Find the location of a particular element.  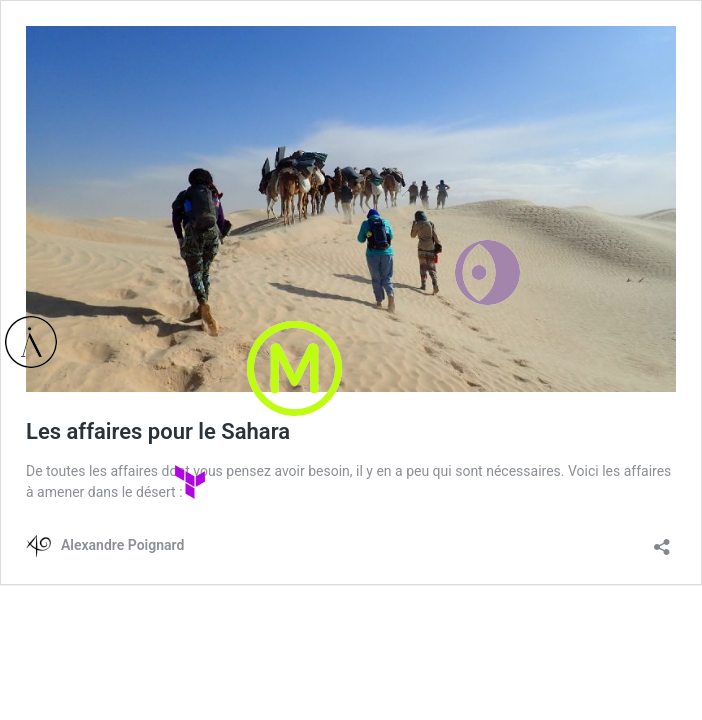

HashiCorp Terraform branding or logo is located at coordinates (190, 482).